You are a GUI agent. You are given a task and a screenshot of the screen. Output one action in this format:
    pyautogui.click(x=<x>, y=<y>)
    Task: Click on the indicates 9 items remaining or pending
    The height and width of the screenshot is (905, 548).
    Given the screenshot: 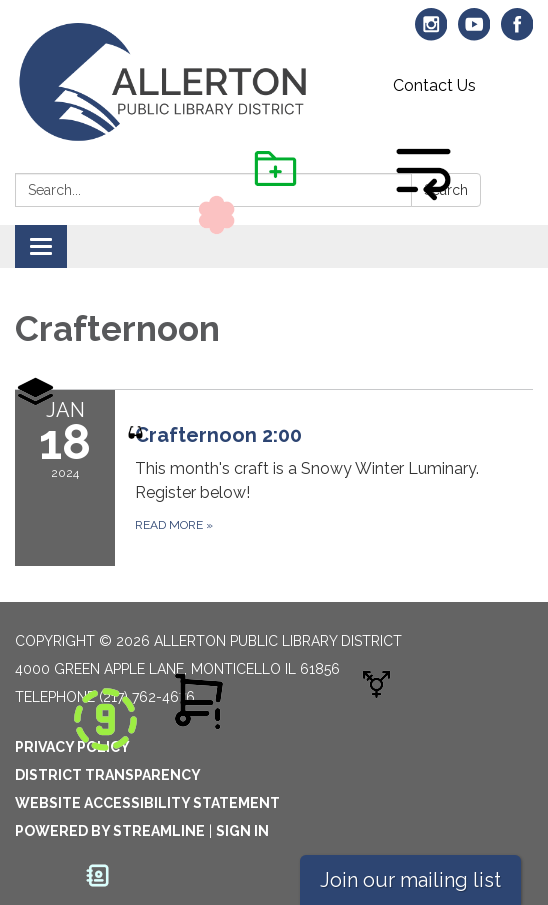 What is the action you would take?
    pyautogui.click(x=105, y=719)
    